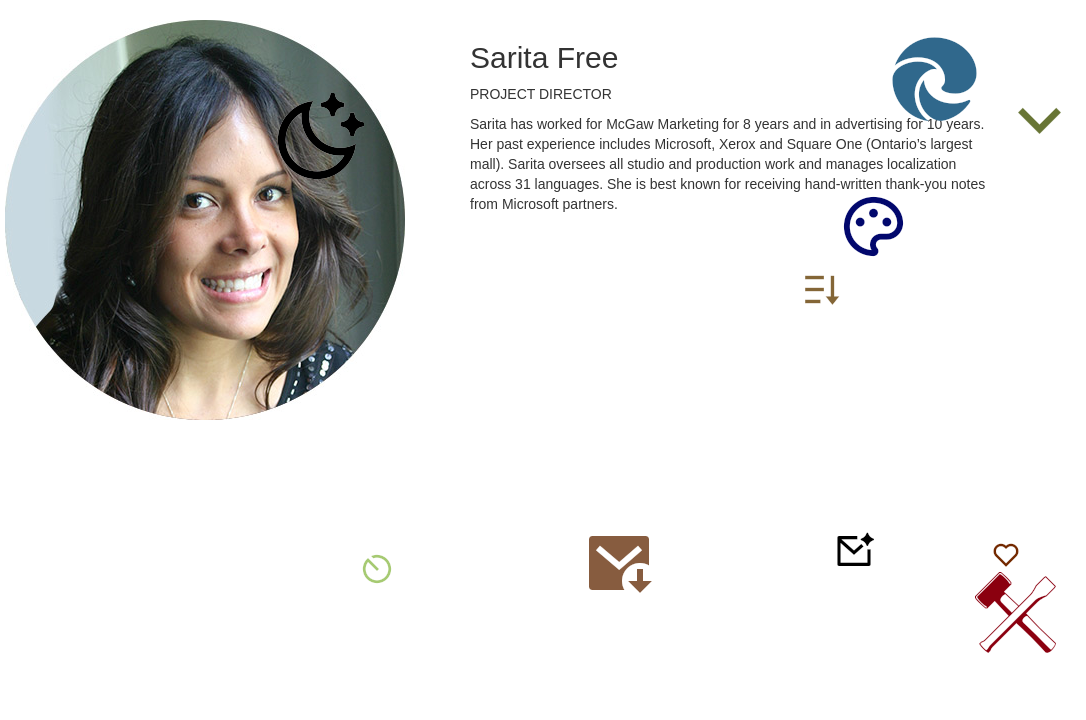 The width and height of the screenshot is (1086, 720). Describe the element at coordinates (1015, 612) in the screenshot. I see `textpattern CMS logo` at that location.